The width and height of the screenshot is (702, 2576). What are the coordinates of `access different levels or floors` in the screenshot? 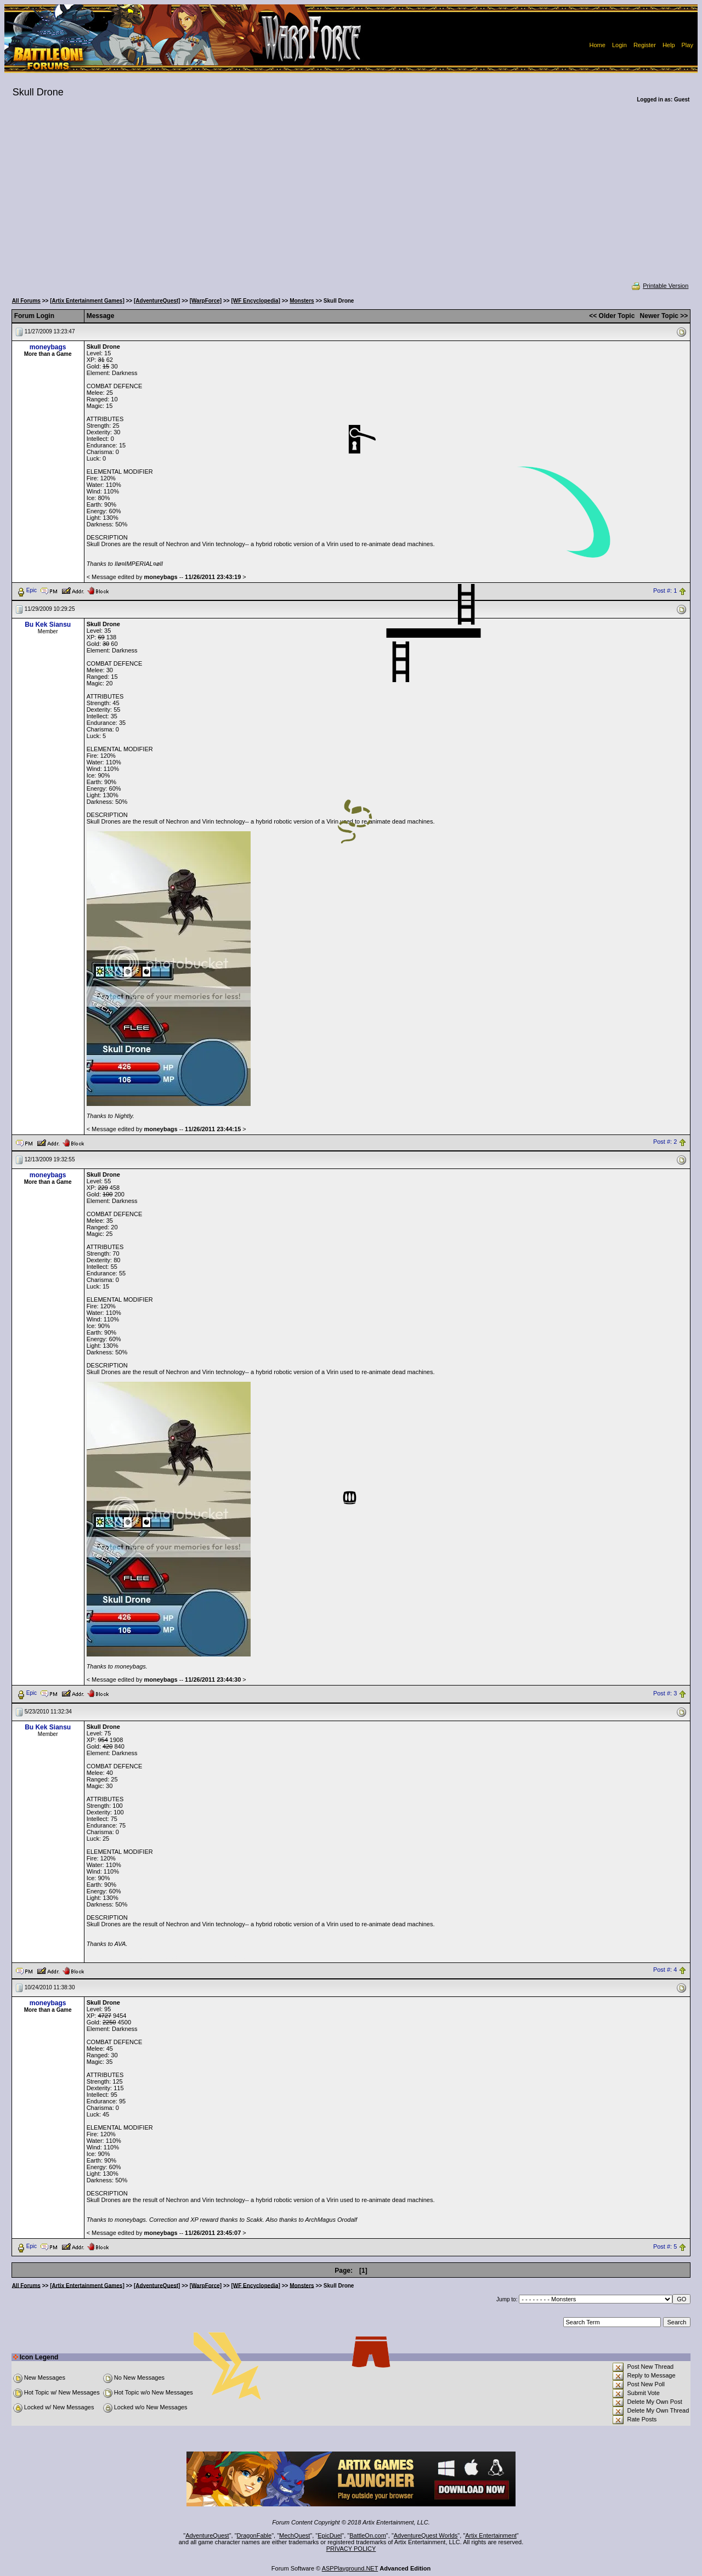 It's located at (433, 633).